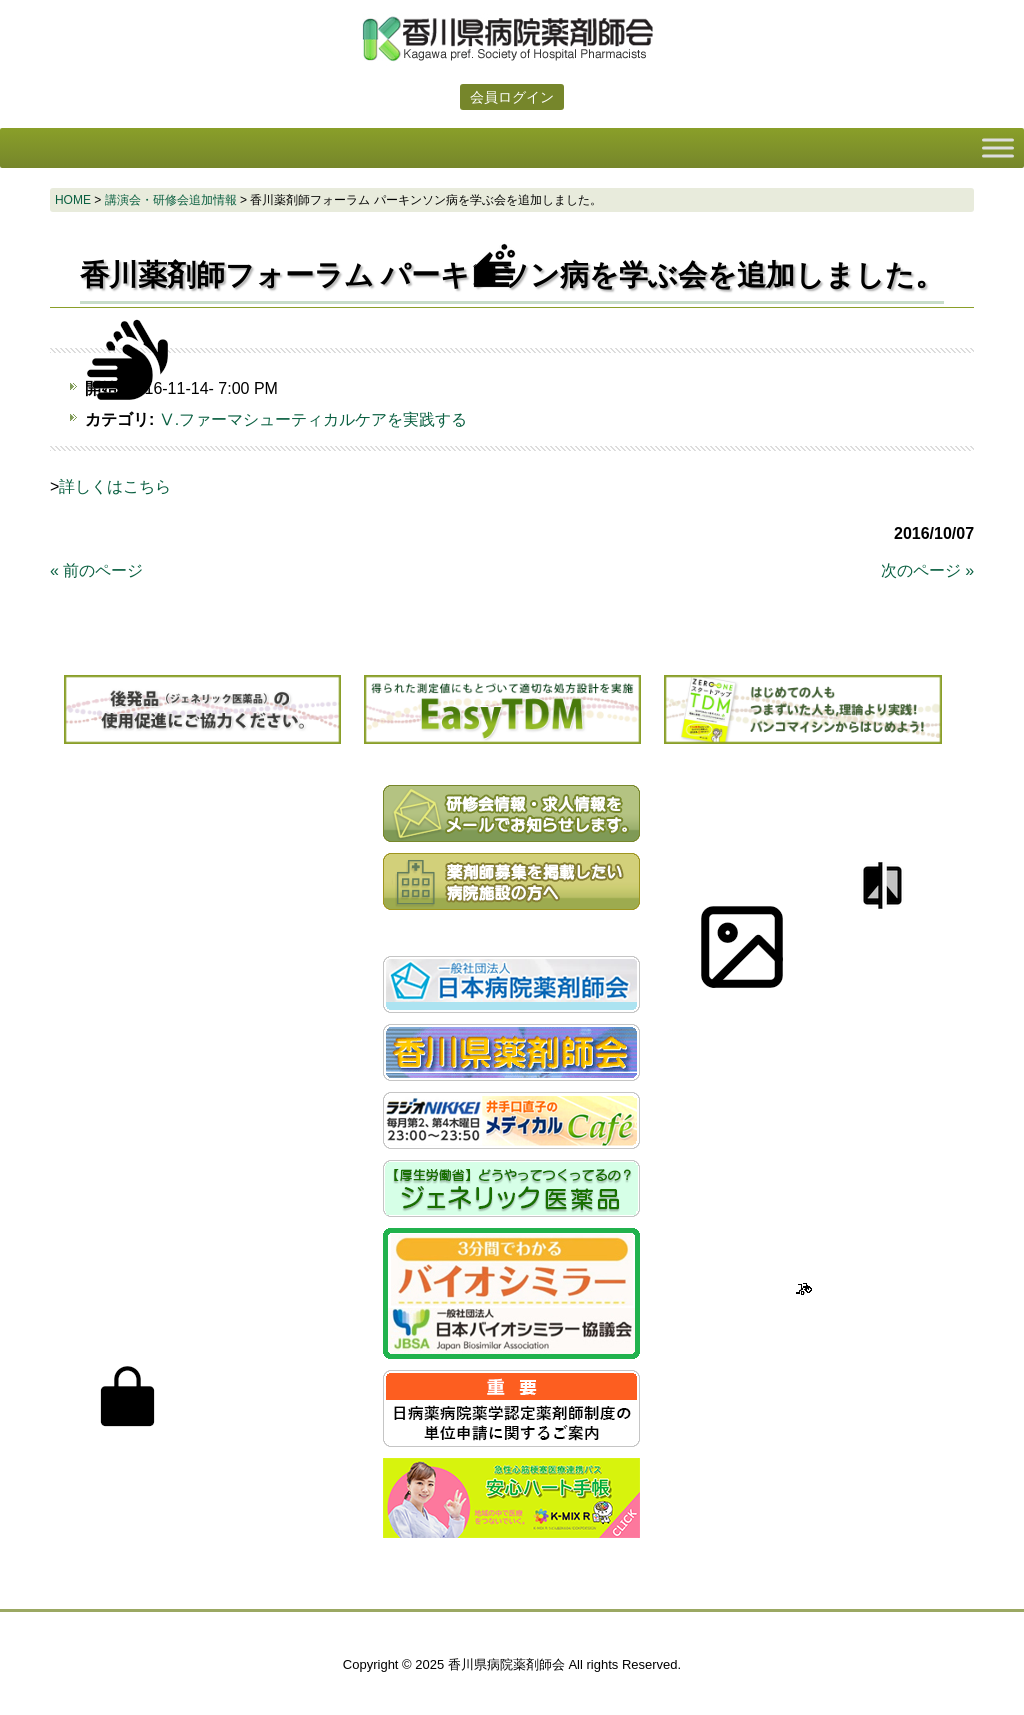 This screenshot has width=1024, height=1715. I want to click on view image or photo, so click(742, 947).